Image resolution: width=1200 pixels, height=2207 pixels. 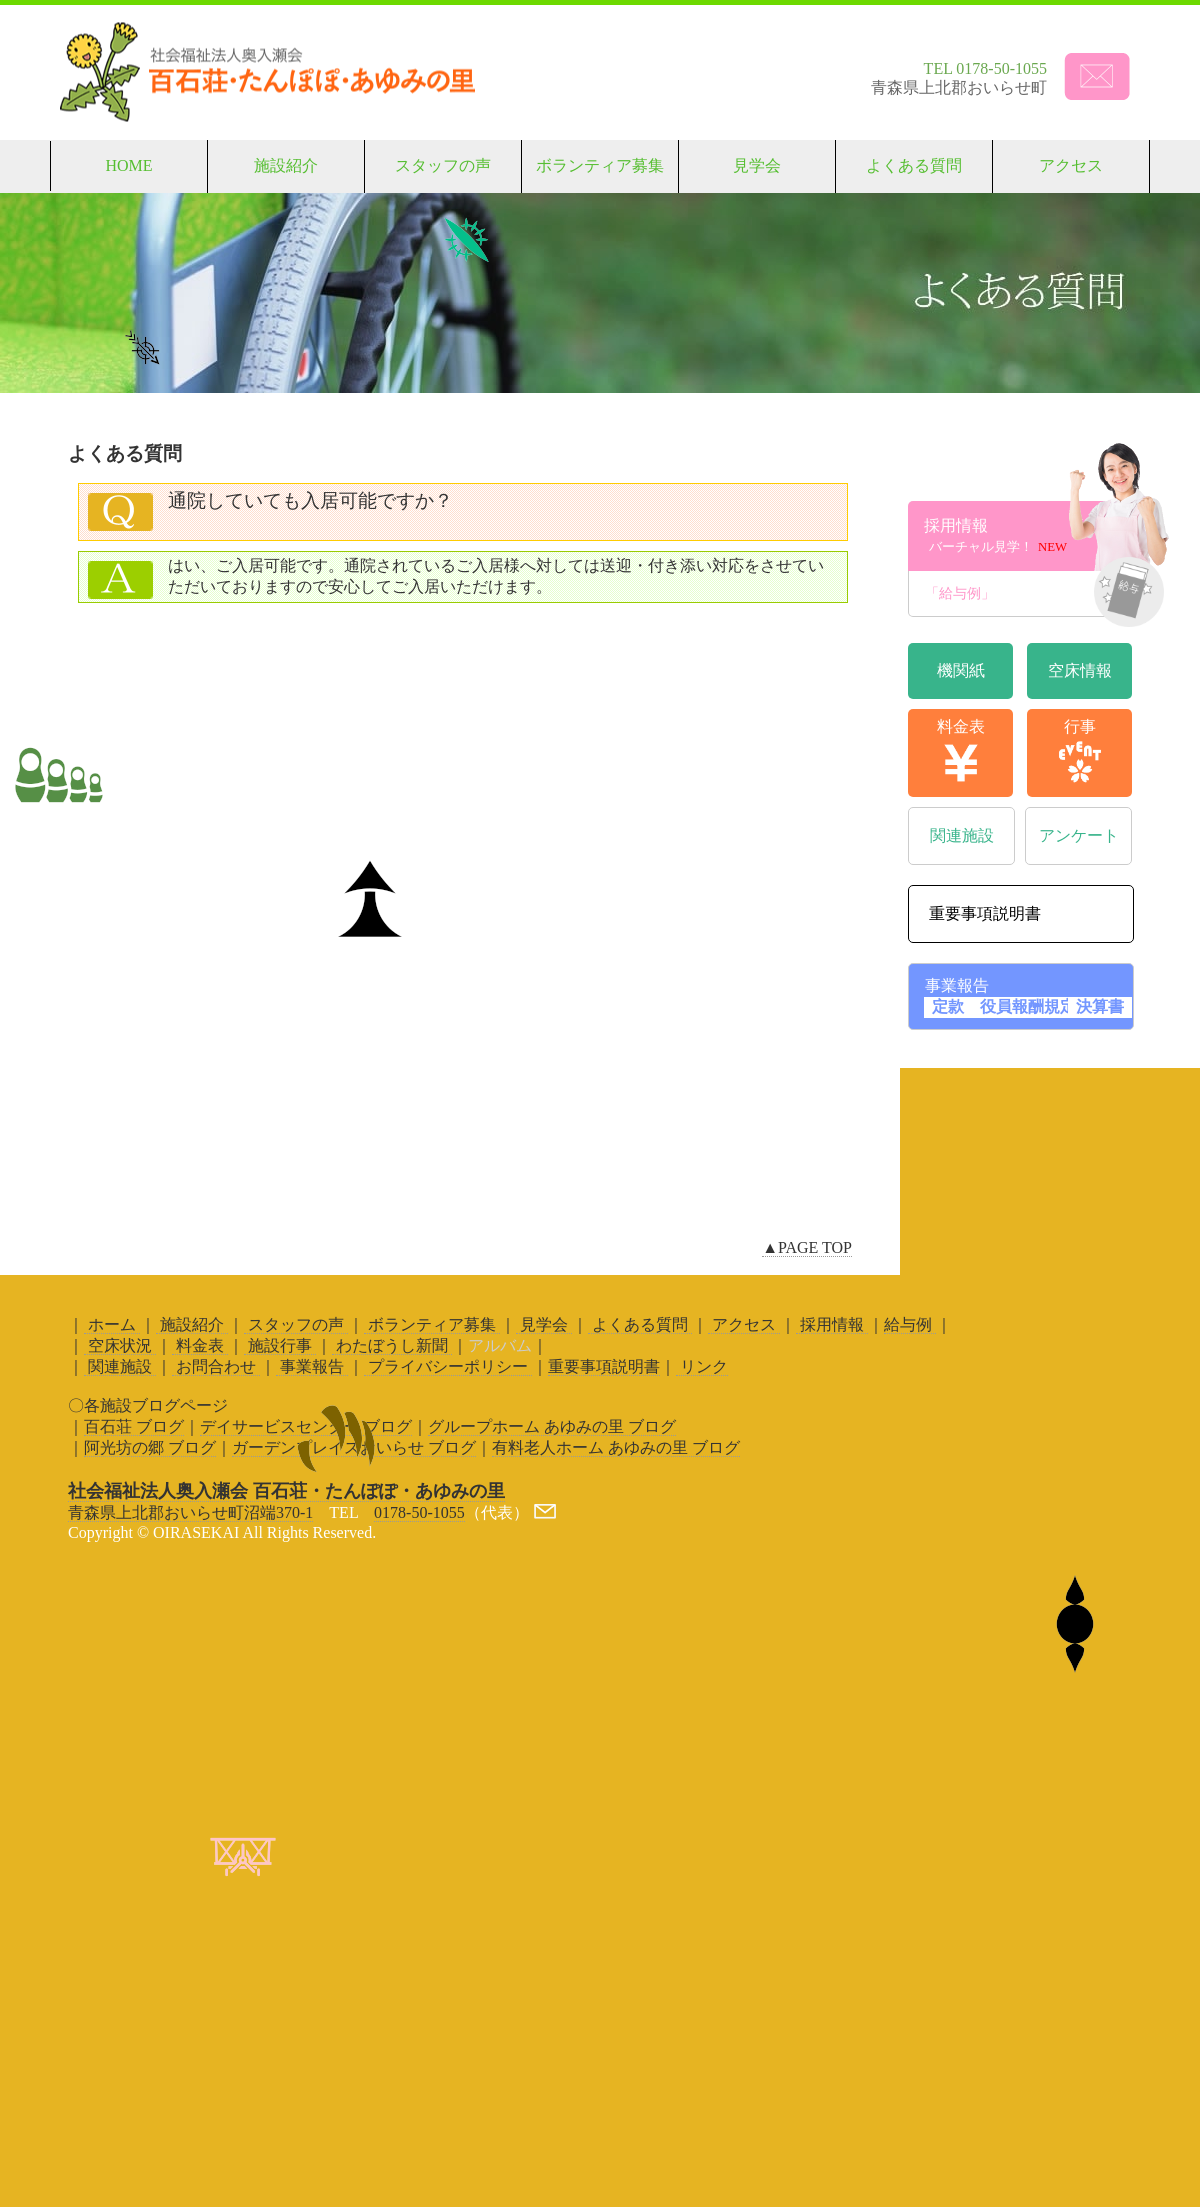 I want to click on activate grab or snatch ability, so click(x=336, y=1444).